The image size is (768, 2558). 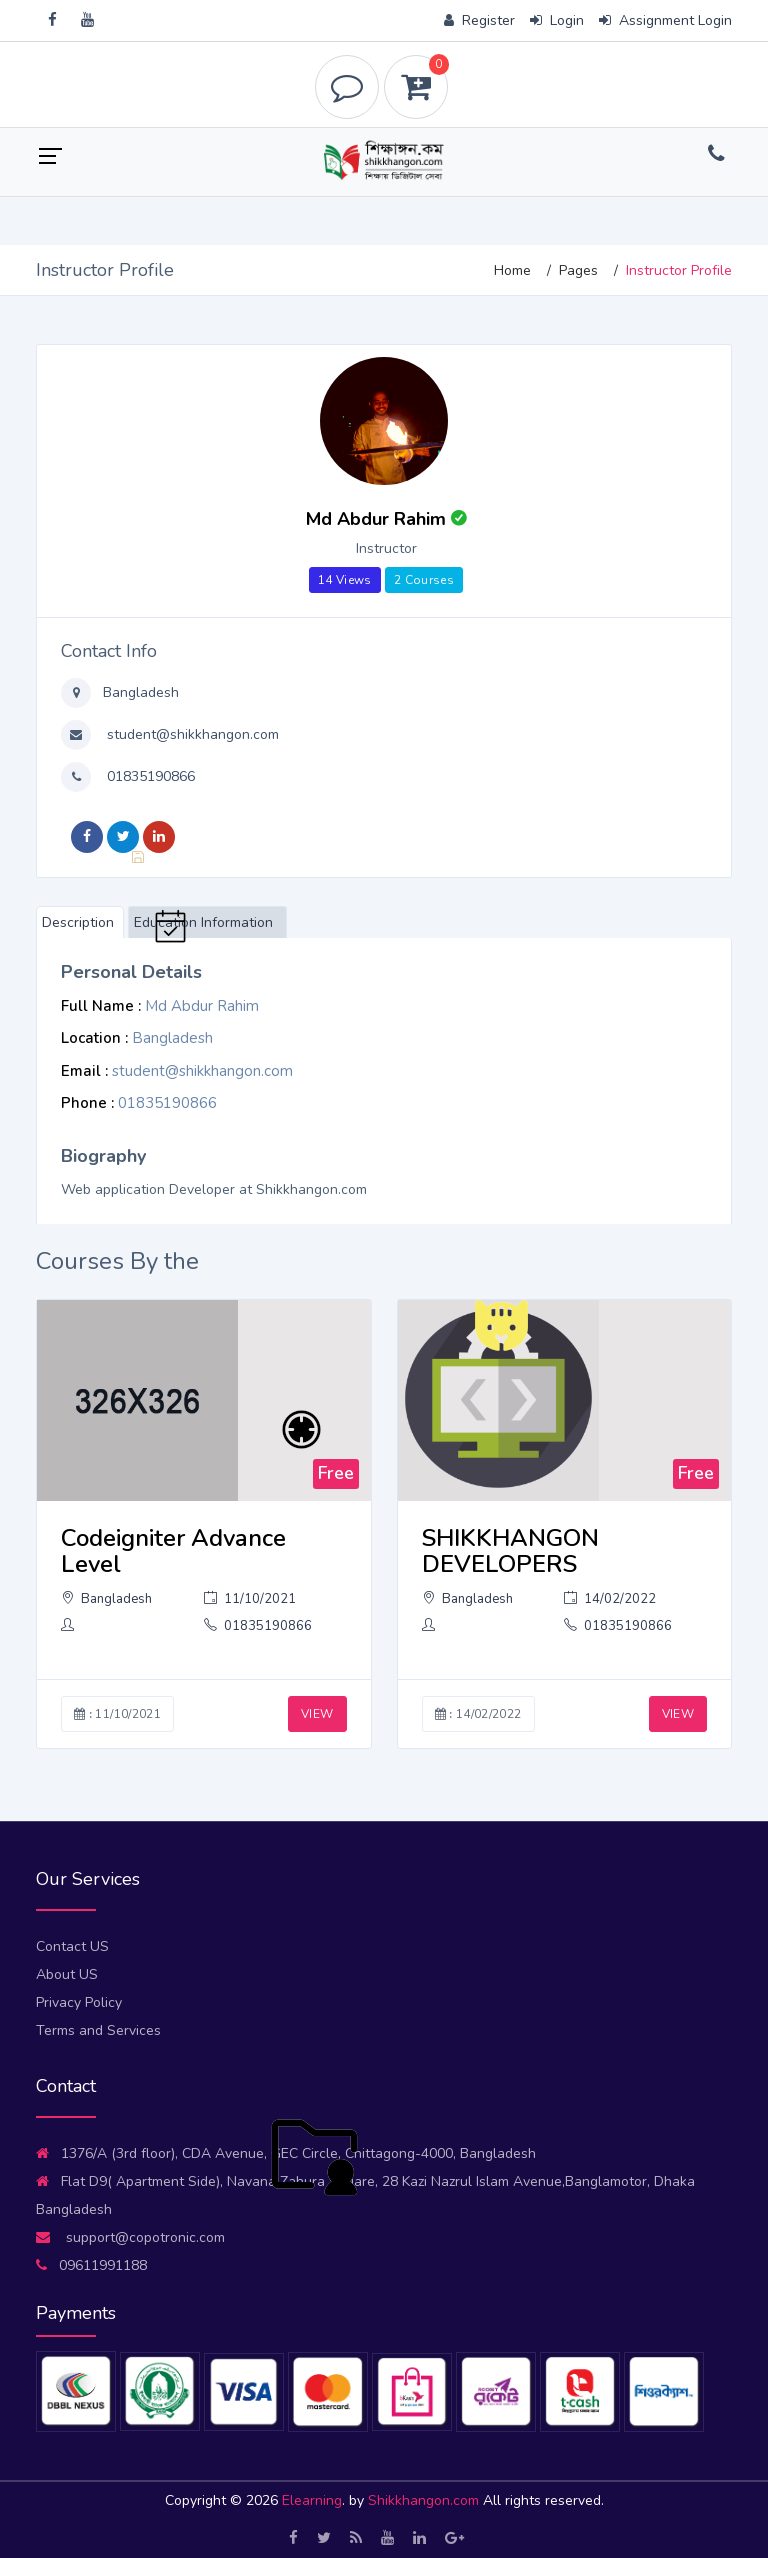 I want to click on access pet-related features or settings, so click(x=501, y=1324).